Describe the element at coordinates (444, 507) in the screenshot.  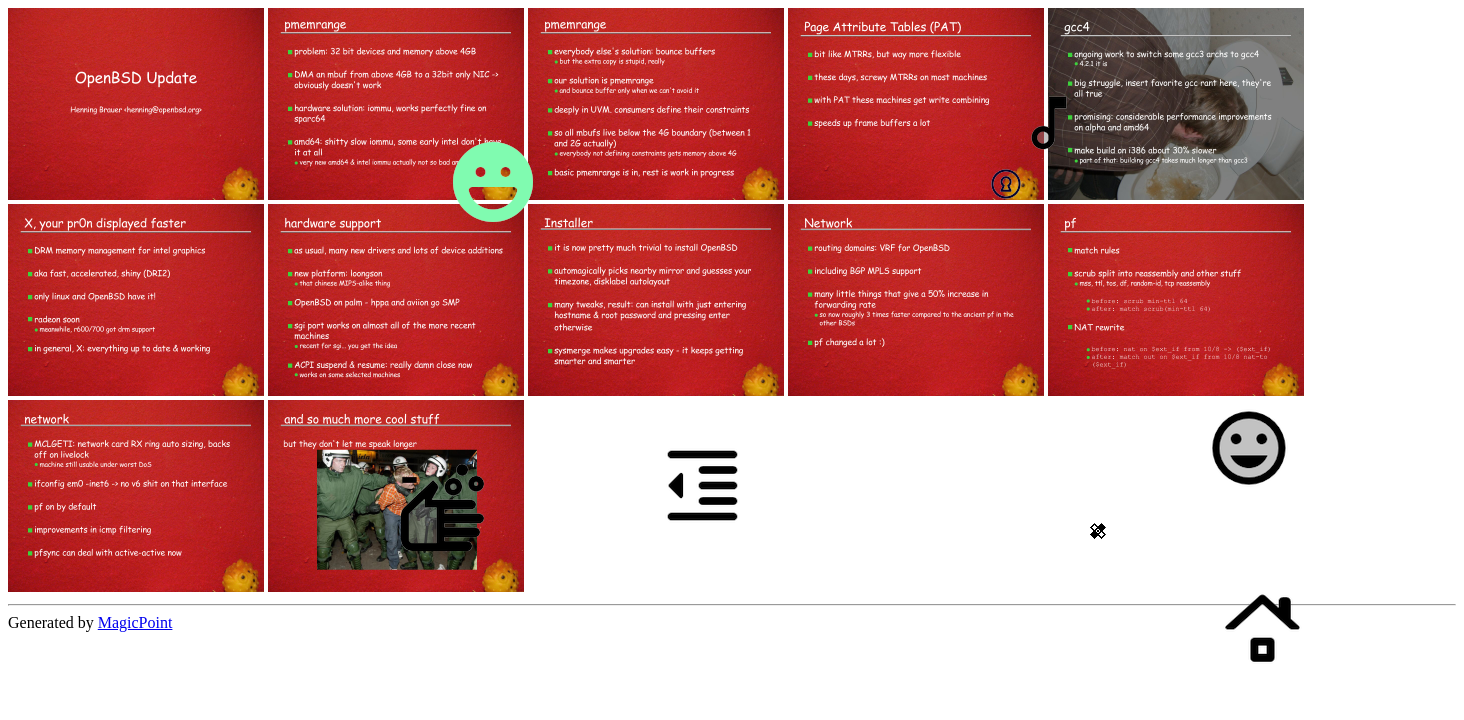
I see `indicates handwashing facilities available` at that location.